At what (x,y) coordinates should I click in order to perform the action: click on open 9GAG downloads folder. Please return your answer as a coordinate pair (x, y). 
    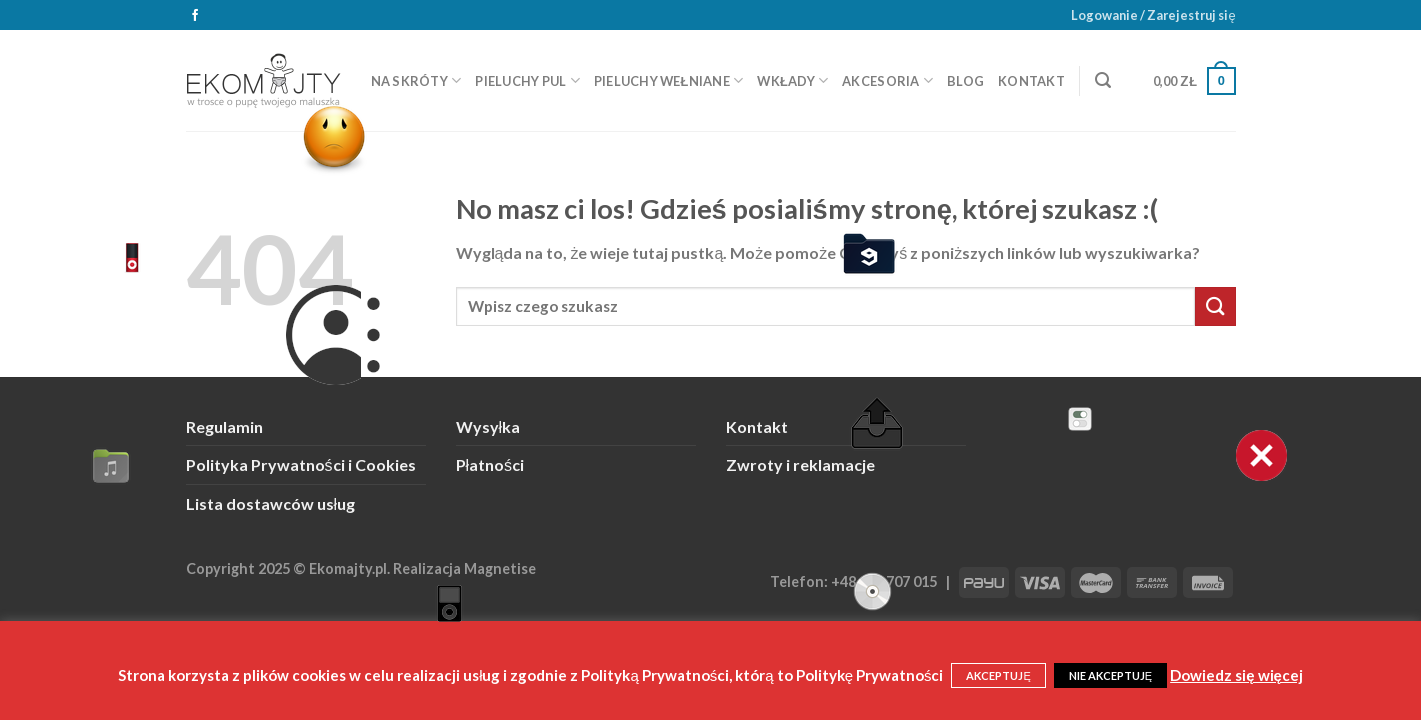
    Looking at the image, I should click on (869, 255).